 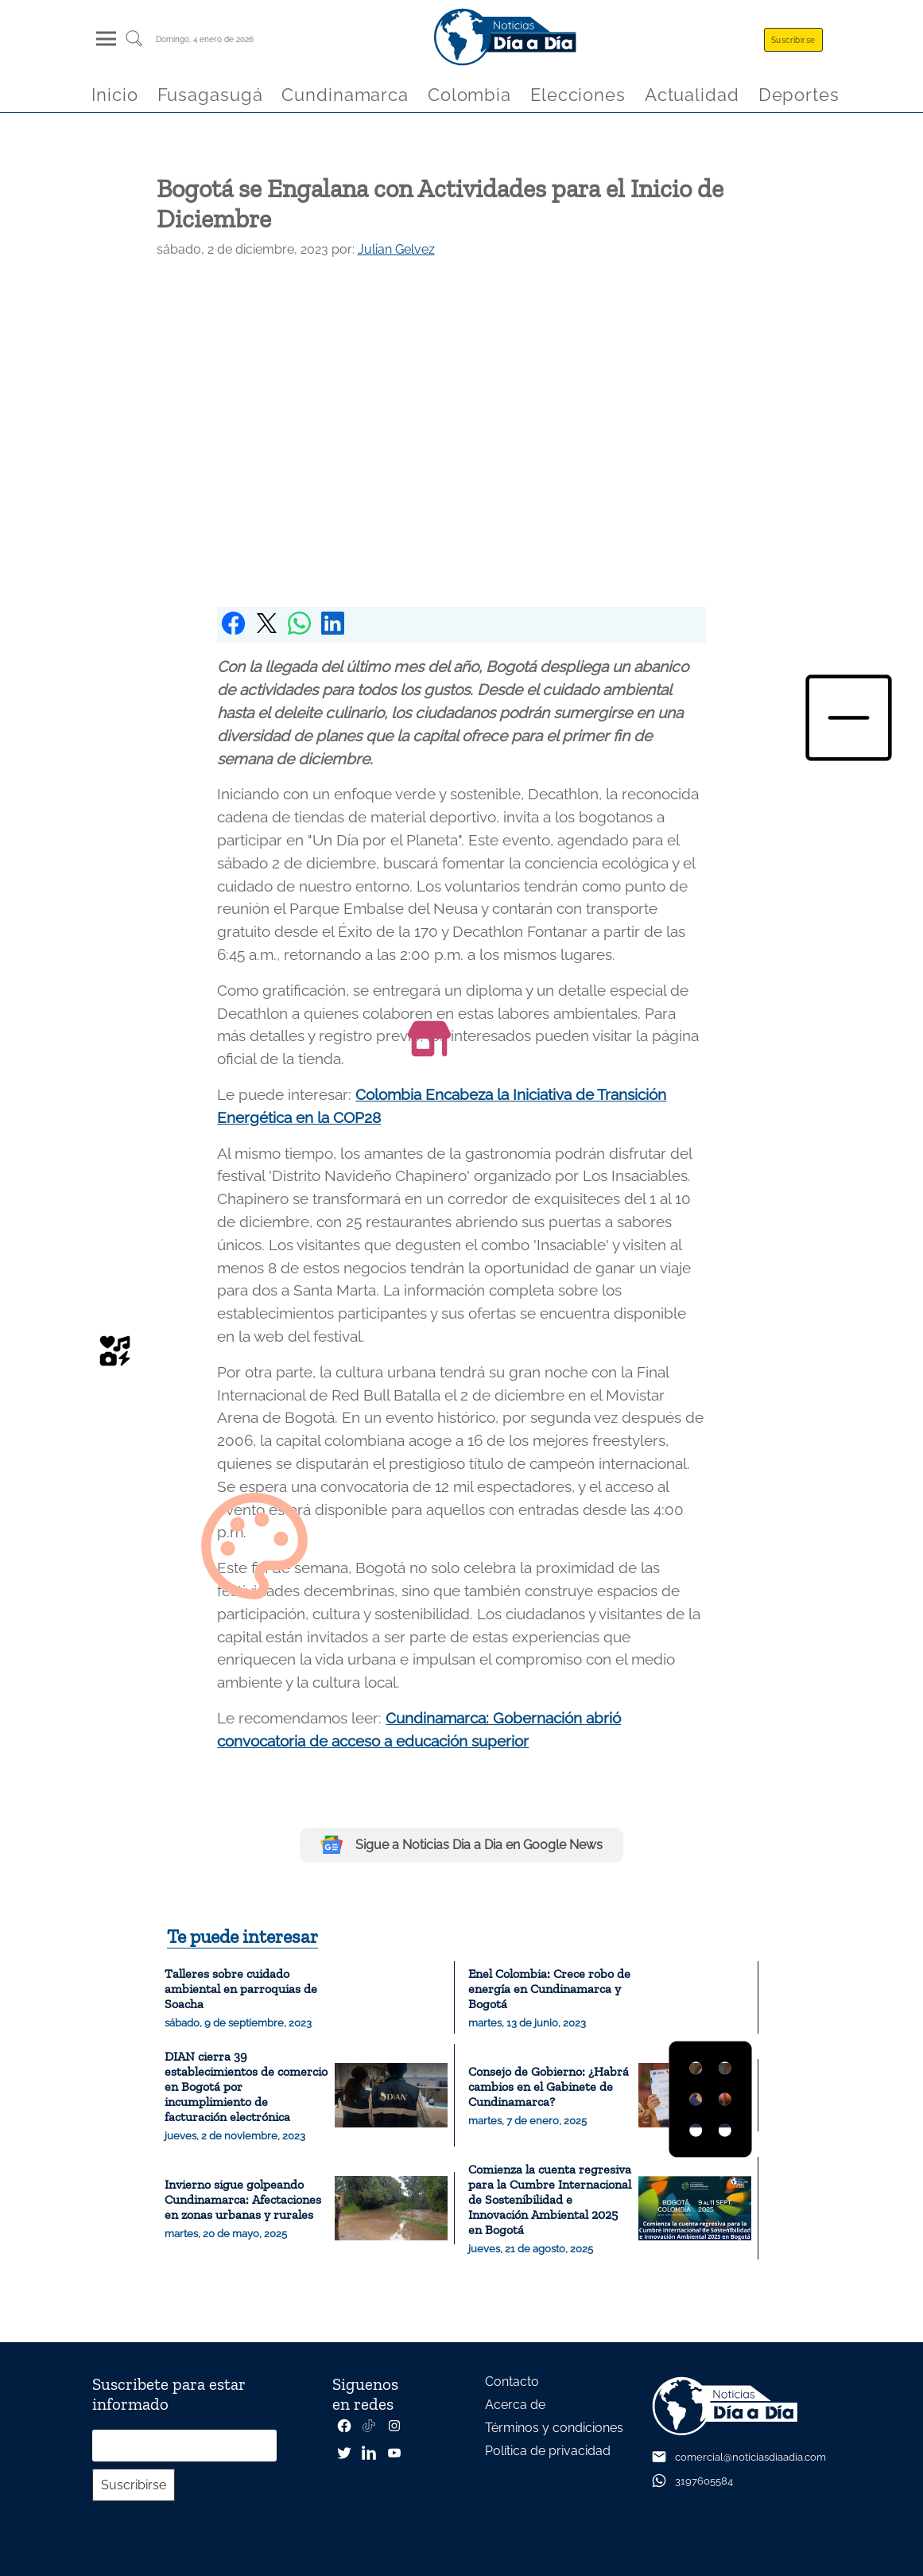 What do you see at coordinates (254, 1546) in the screenshot?
I see `access color or theme settings` at bounding box center [254, 1546].